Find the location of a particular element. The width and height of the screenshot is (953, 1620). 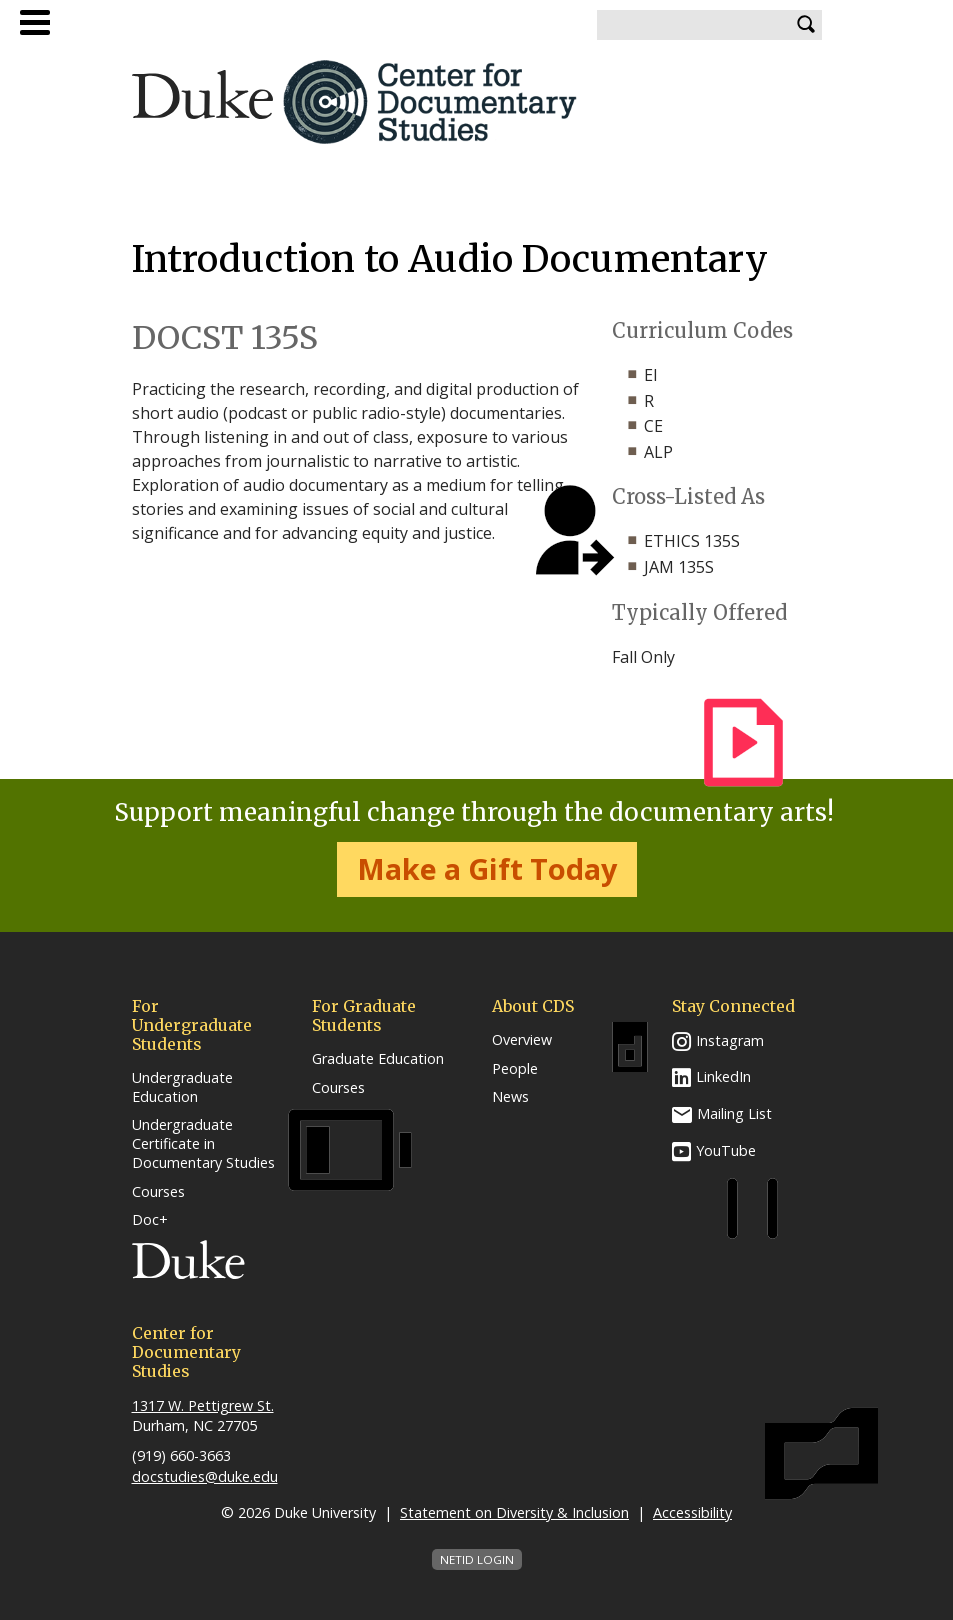

pause media playback is located at coordinates (752, 1208).